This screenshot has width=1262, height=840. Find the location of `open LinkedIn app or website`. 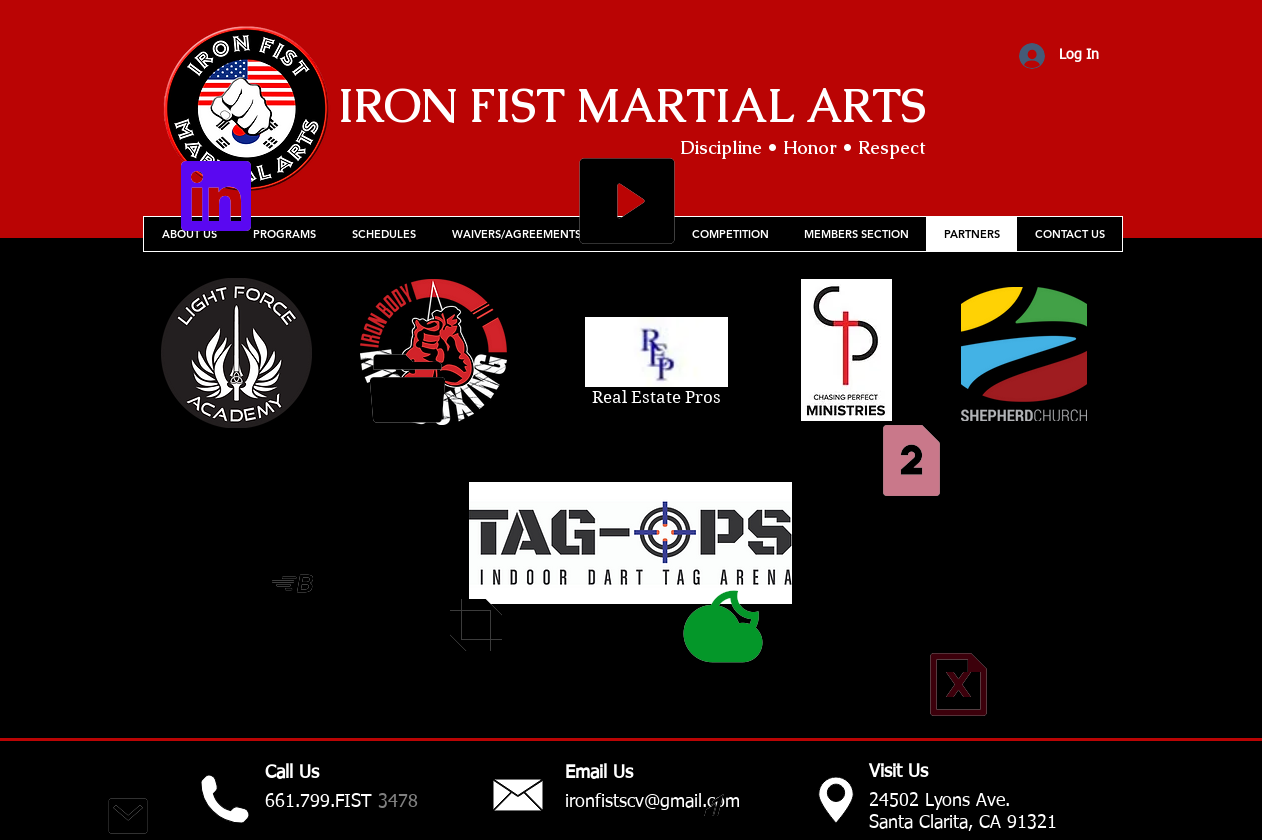

open LinkedIn app or website is located at coordinates (216, 196).